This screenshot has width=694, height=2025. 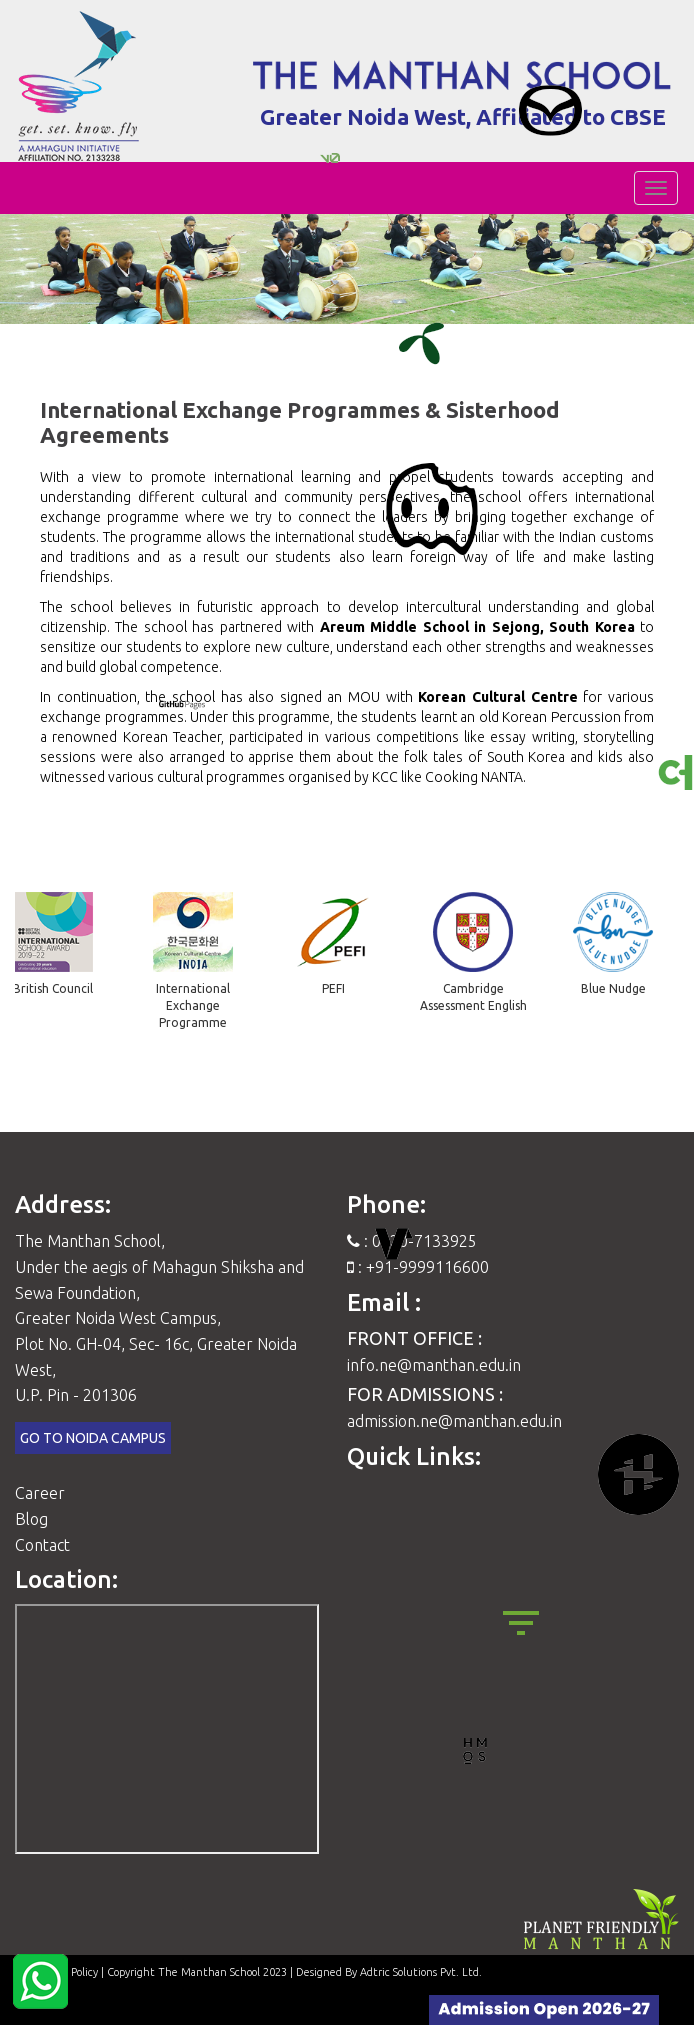 I want to click on castorama home improvement store logo, so click(x=675, y=772).